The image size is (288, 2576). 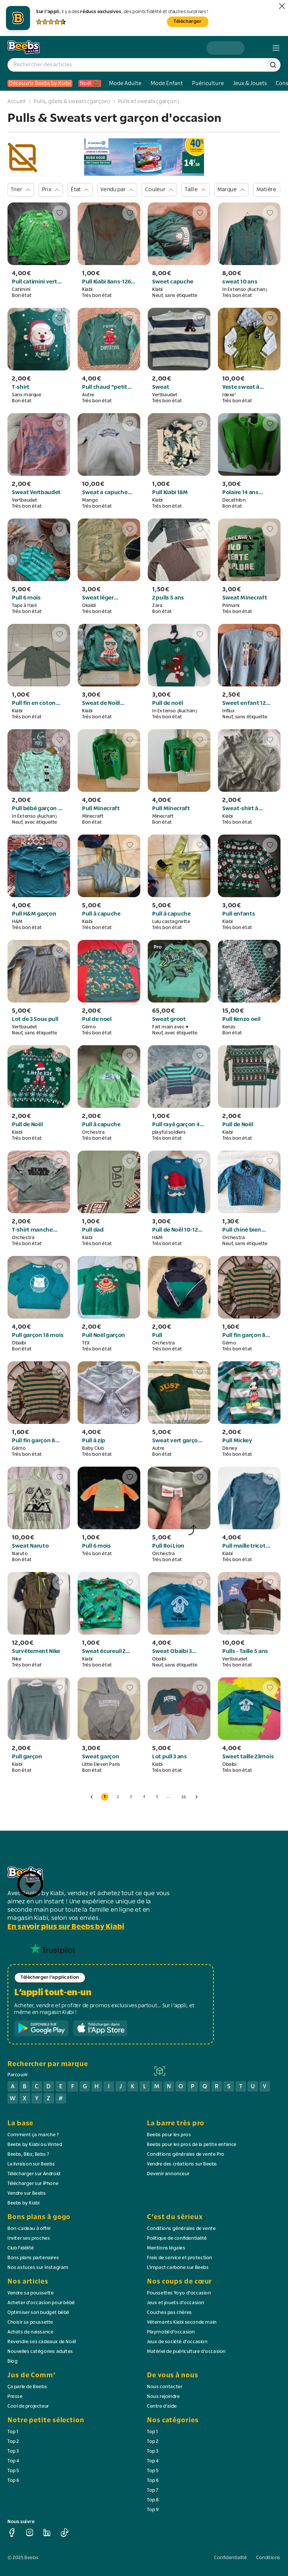 I want to click on inbox disabled or unavailable, so click(x=22, y=157).